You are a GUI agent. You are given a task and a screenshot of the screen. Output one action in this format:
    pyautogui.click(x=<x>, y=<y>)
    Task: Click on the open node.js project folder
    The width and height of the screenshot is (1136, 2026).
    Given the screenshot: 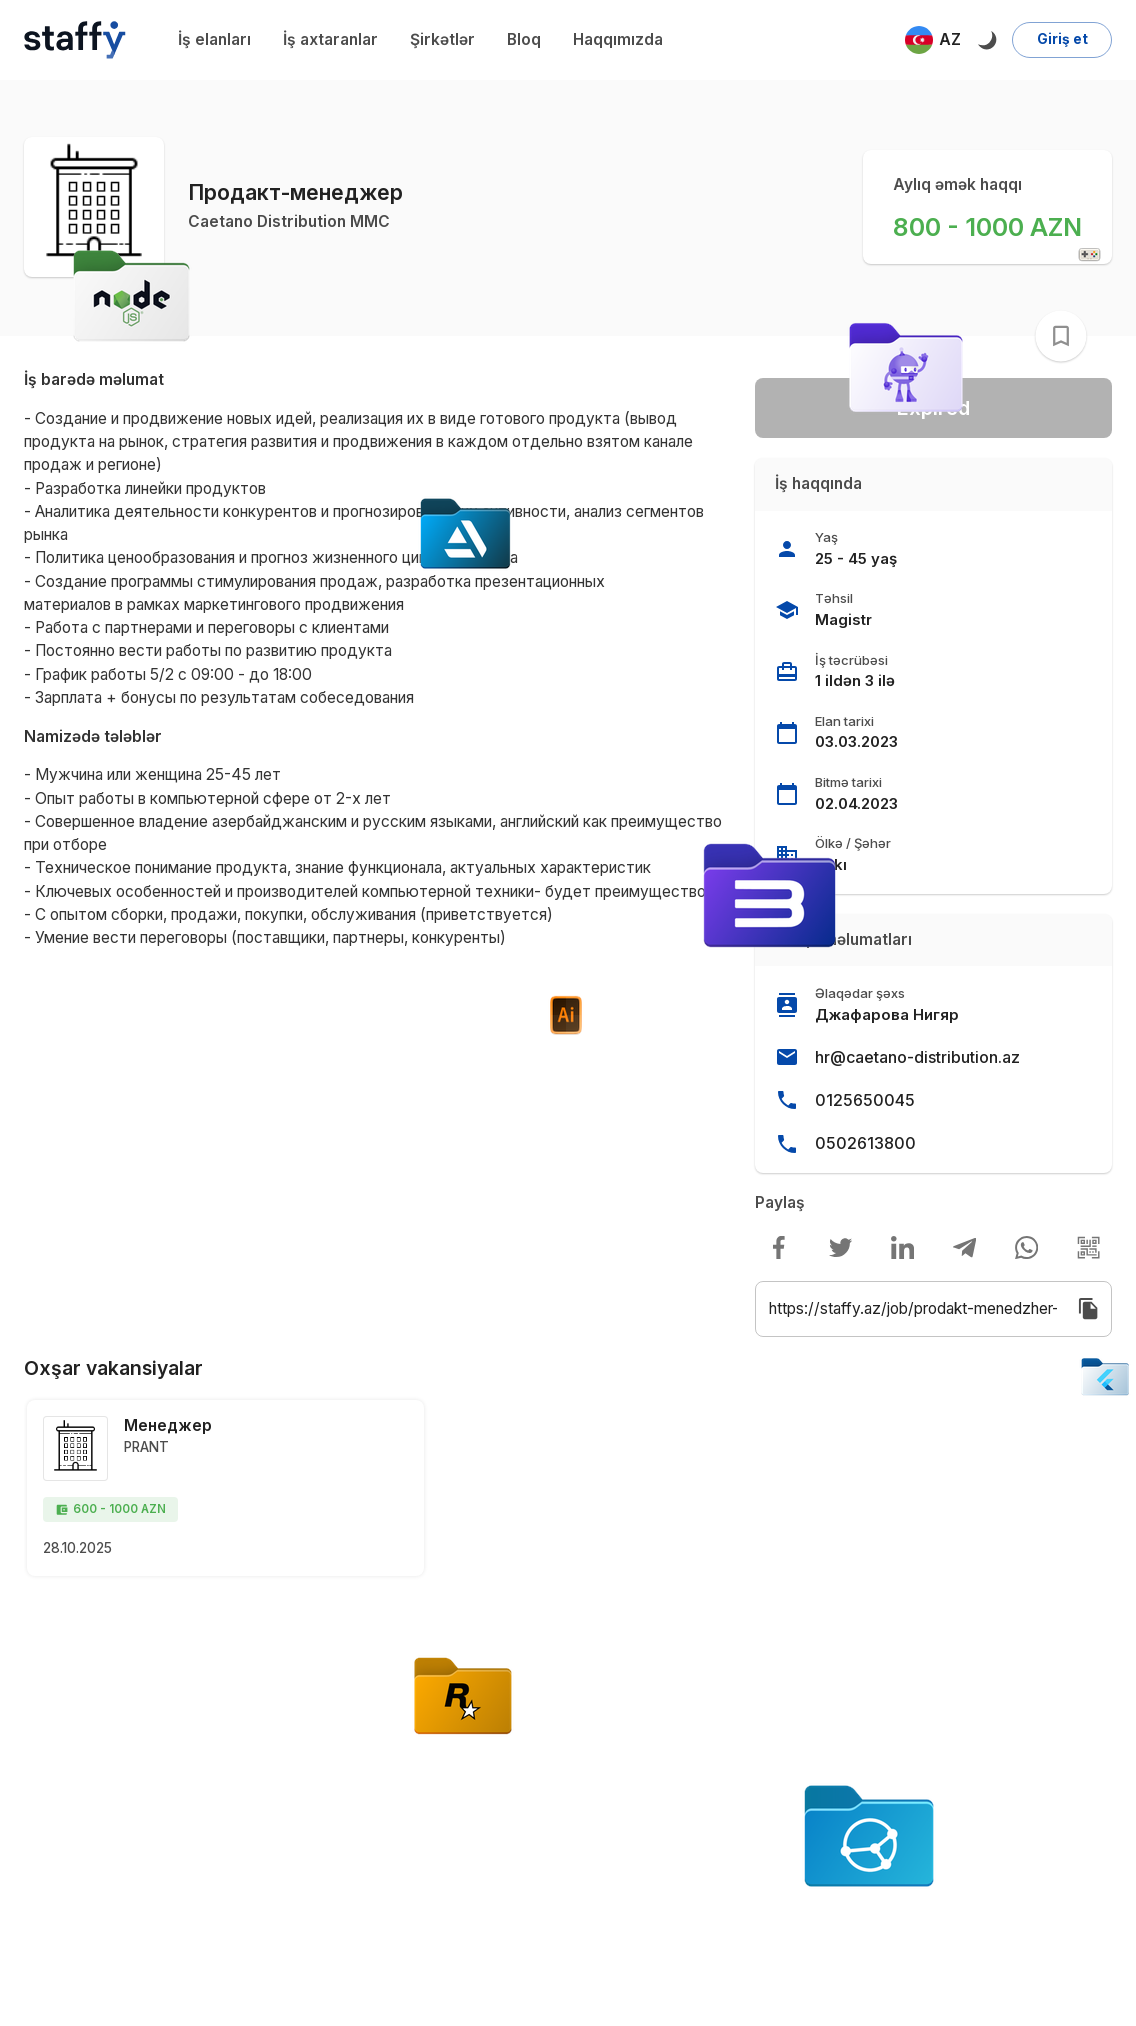 What is the action you would take?
    pyautogui.click(x=131, y=299)
    